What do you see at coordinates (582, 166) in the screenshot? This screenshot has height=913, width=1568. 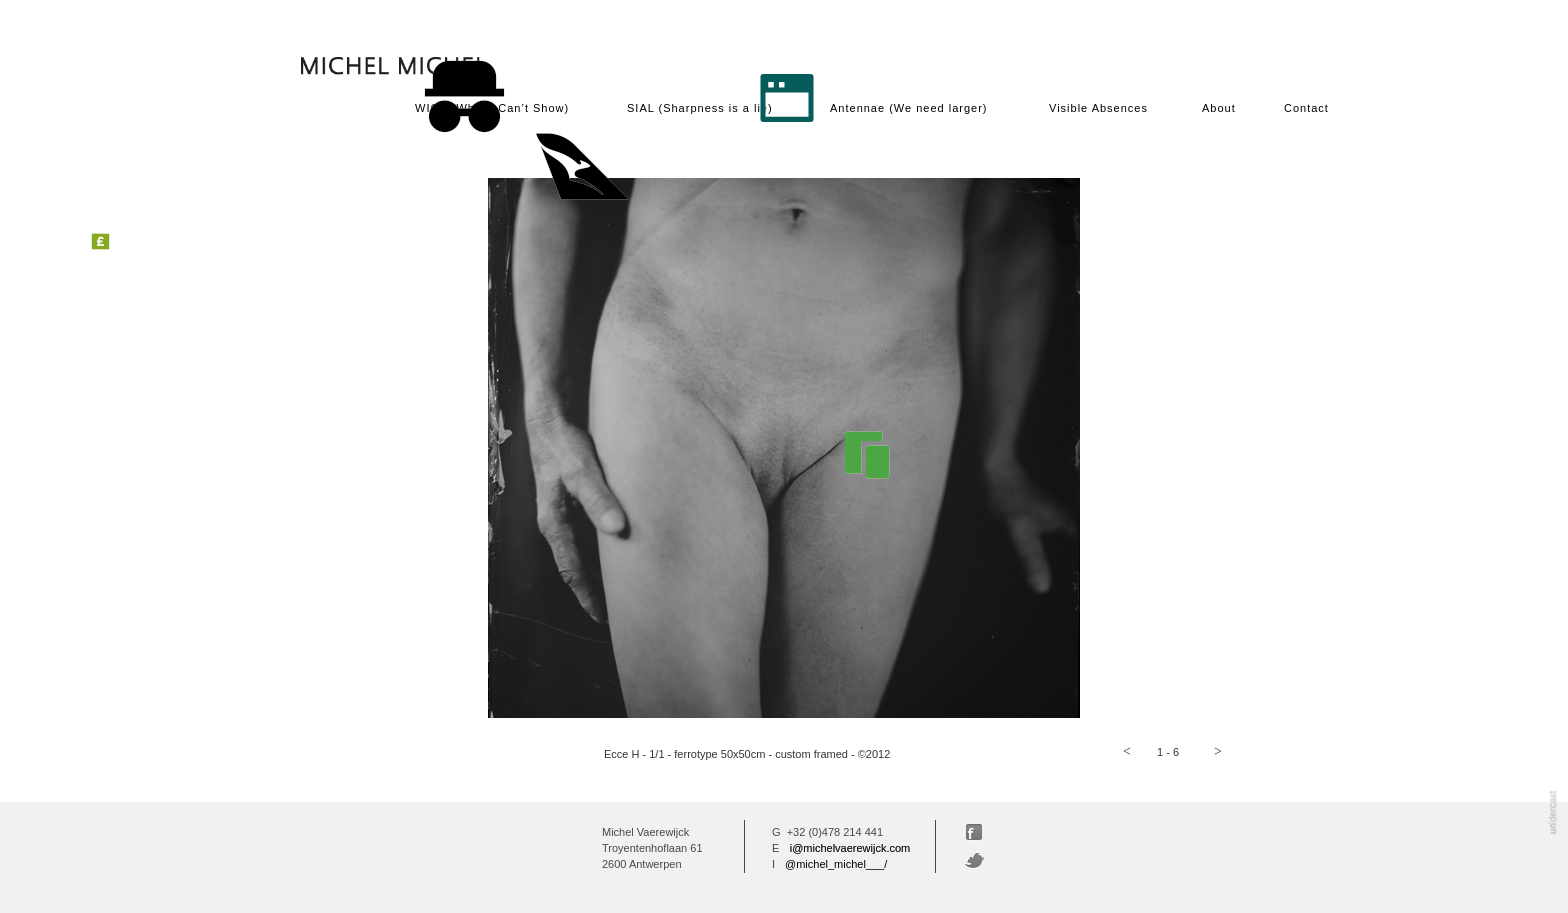 I see `open the Qantas airline app` at bounding box center [582, 166].